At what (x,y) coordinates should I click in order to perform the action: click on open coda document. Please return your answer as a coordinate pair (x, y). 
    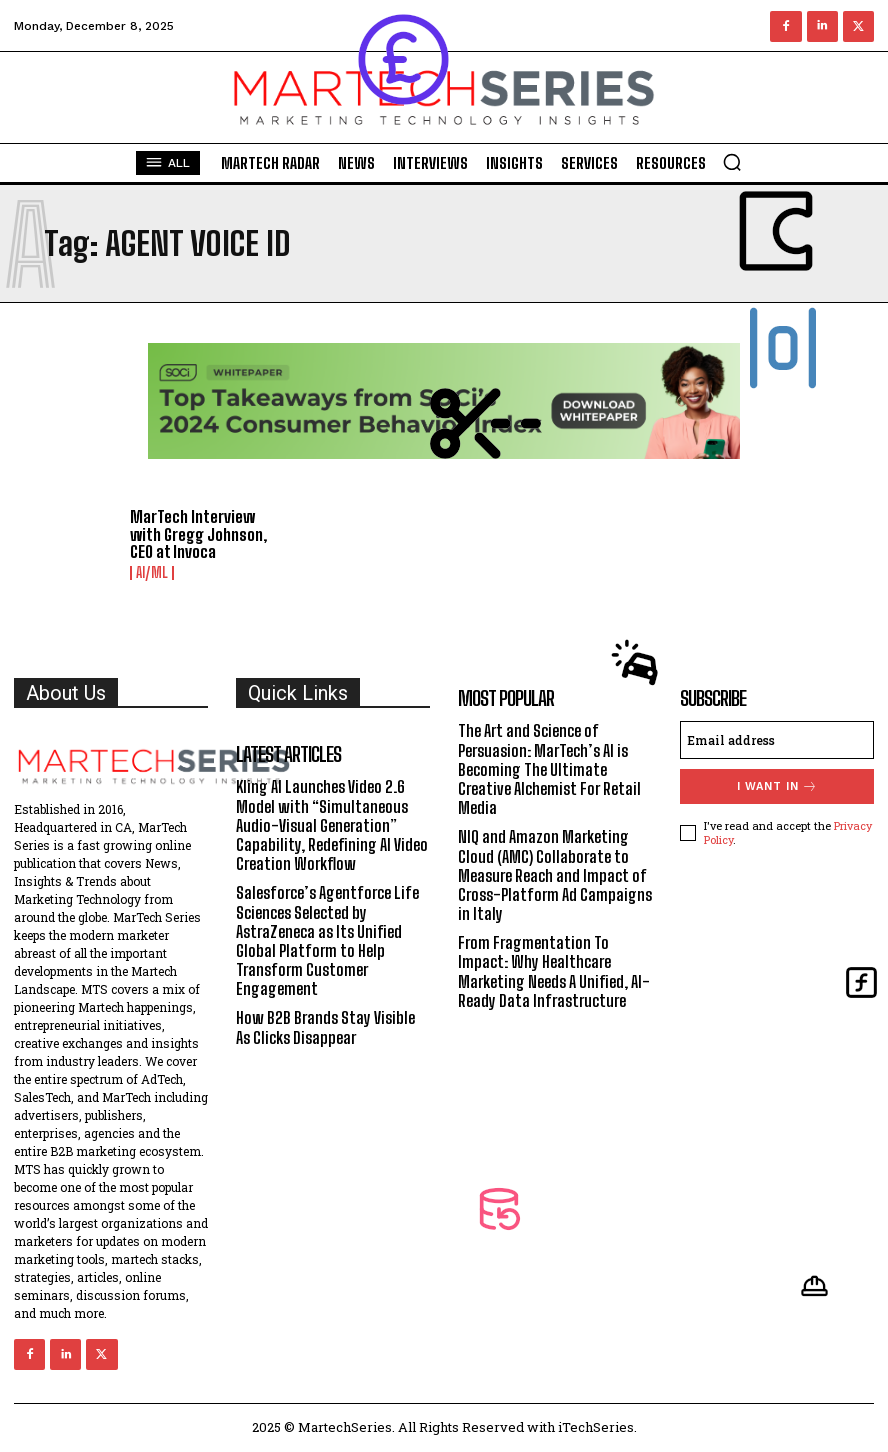
    Looking at the image, I should click on (776, 231).